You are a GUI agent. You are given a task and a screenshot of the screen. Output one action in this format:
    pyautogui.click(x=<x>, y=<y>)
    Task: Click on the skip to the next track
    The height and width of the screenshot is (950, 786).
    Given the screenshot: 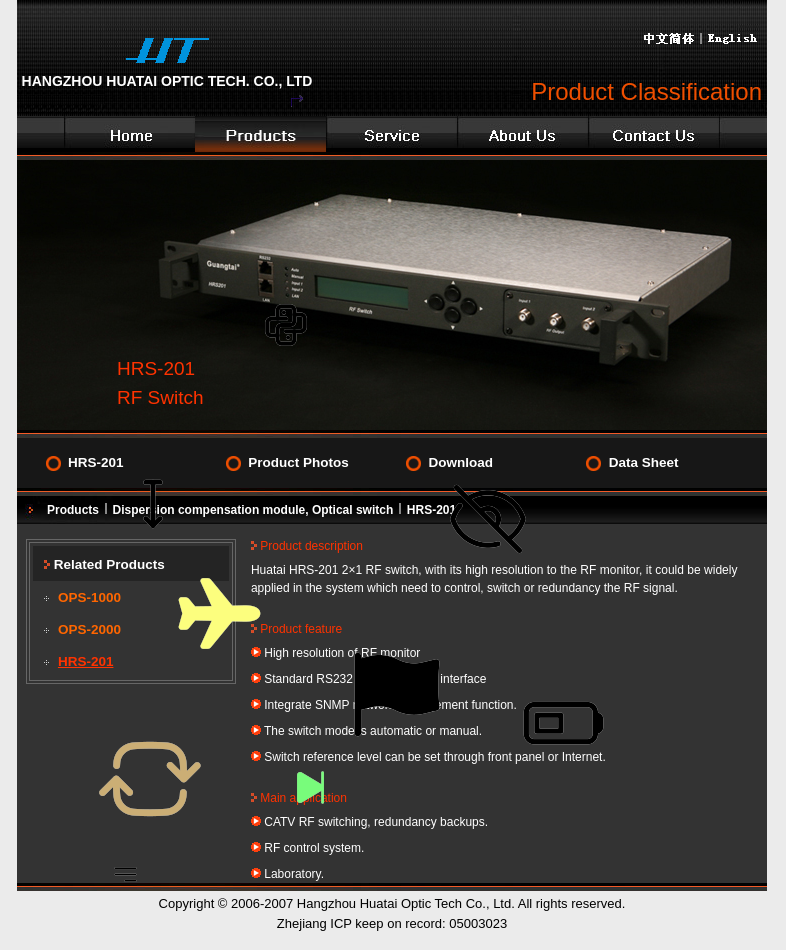 What is the action you would take?
    pyautogui.click(x=310, y=787)
    